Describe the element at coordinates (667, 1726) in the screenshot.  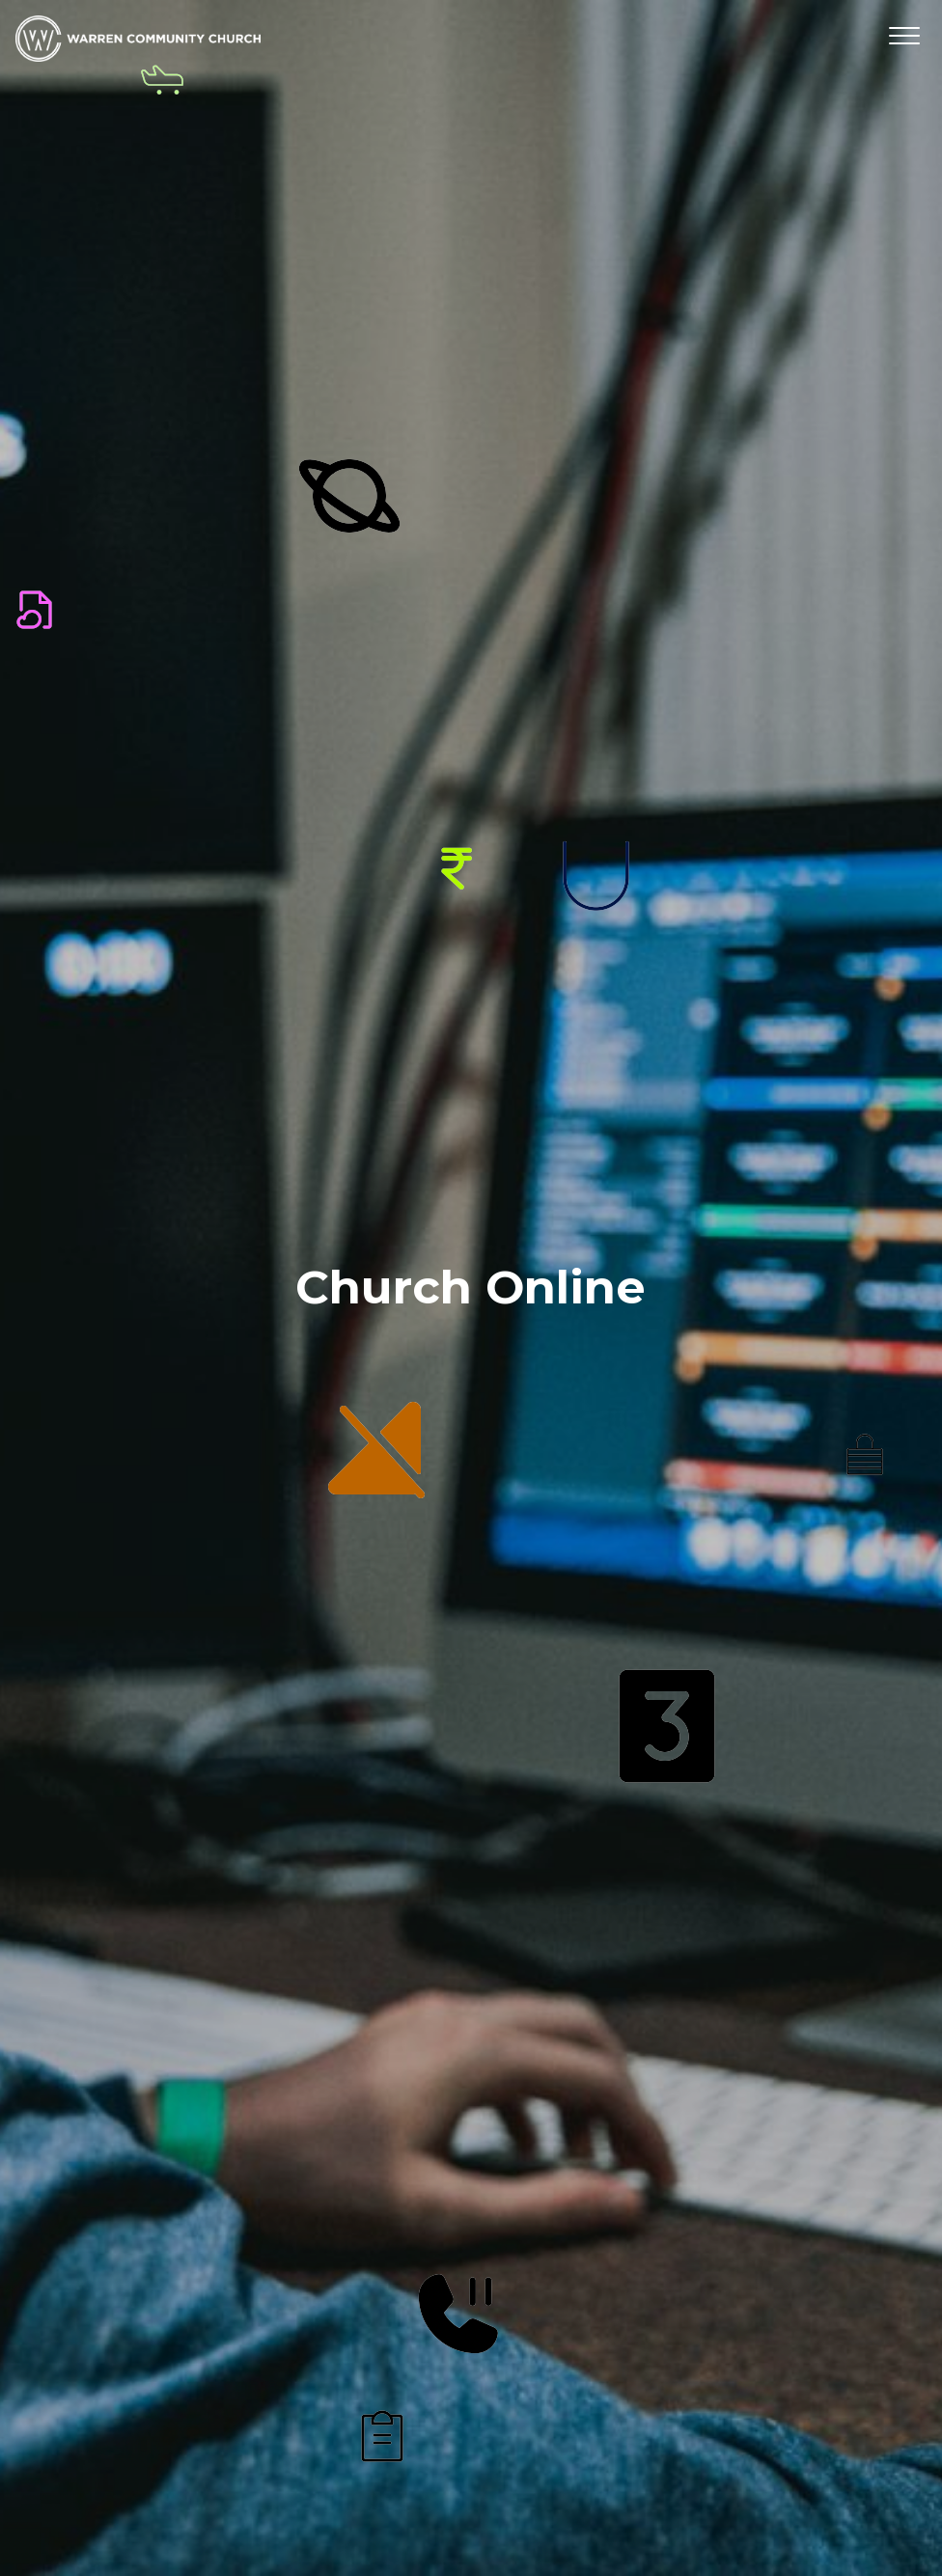
I see `indicates step three in a multi-step process` at that location.